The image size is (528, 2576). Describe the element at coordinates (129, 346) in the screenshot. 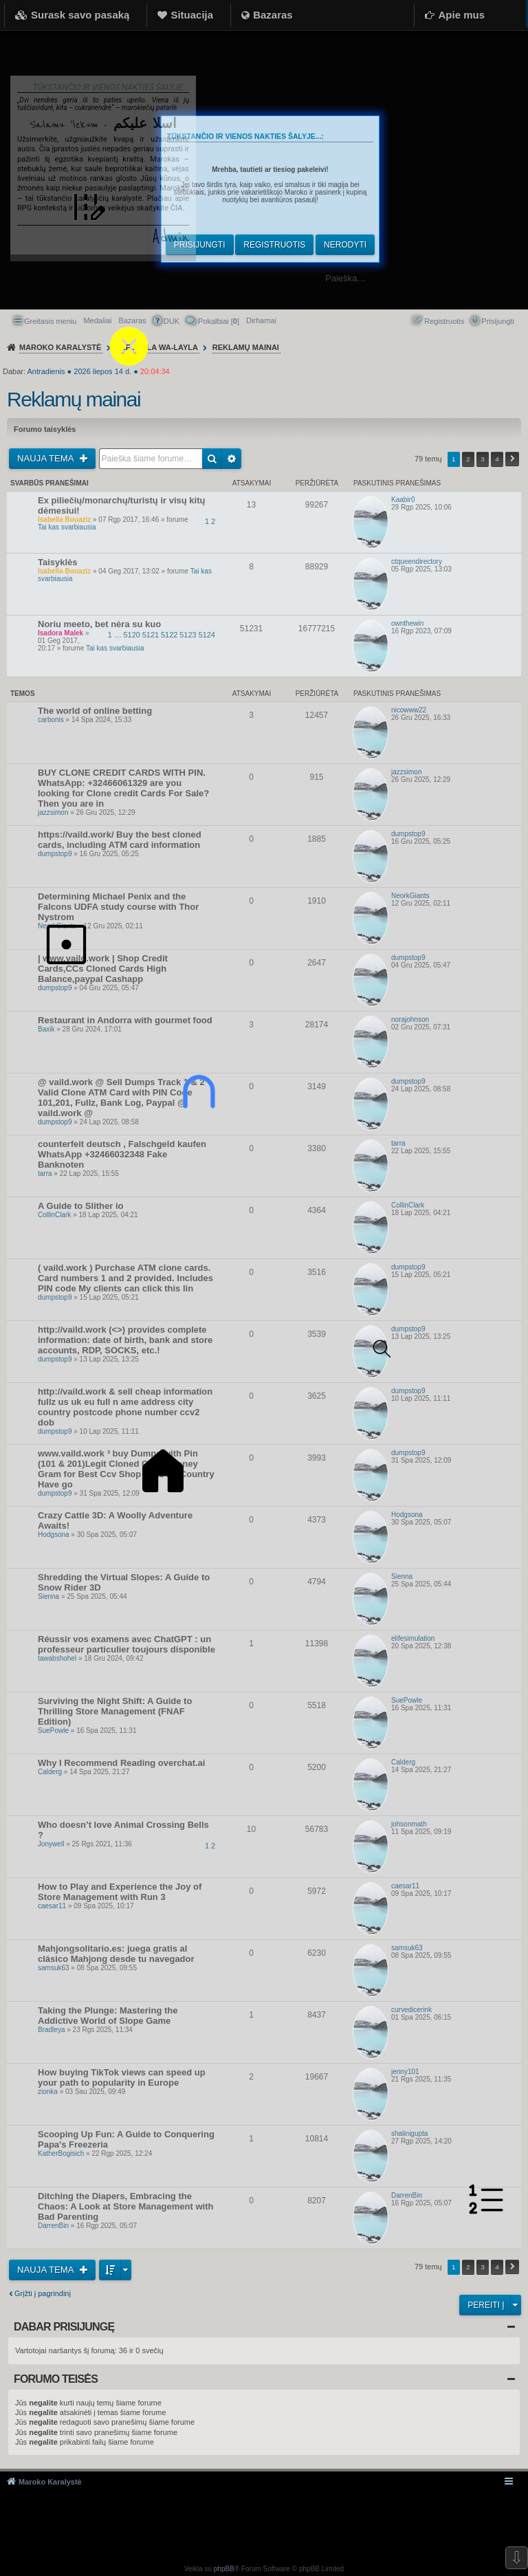

I see `close or dismiss a modal or dialog` at that location.